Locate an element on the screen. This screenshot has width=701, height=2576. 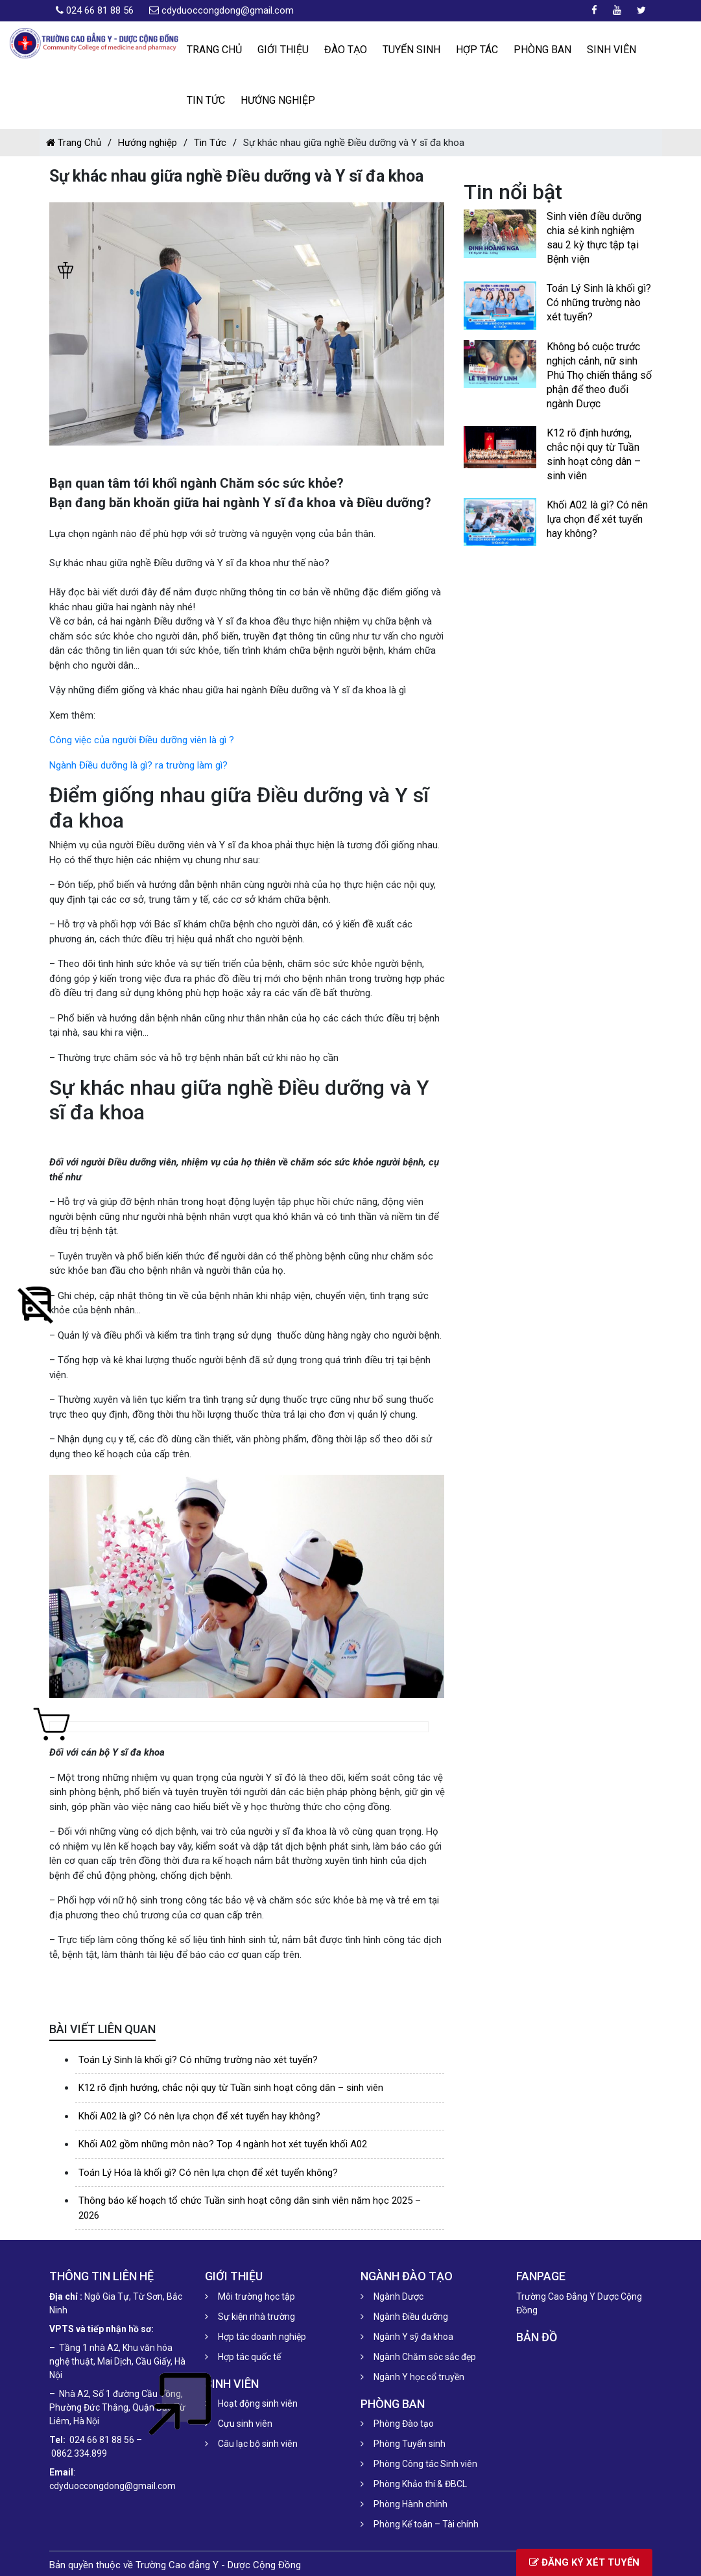
import or bring content into a container is located at coordinates (180, 2403).